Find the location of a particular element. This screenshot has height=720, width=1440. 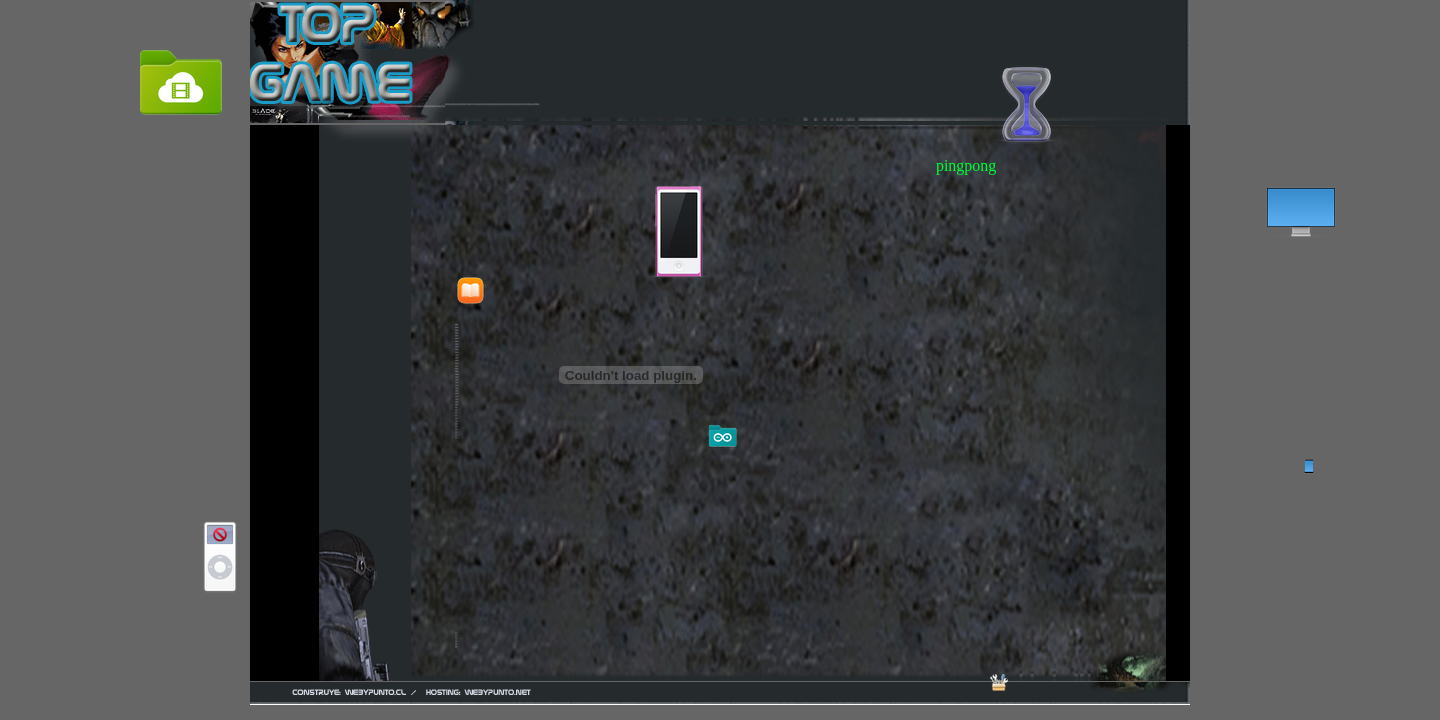

iPod nano device connected is located at coordinates (679, 232).